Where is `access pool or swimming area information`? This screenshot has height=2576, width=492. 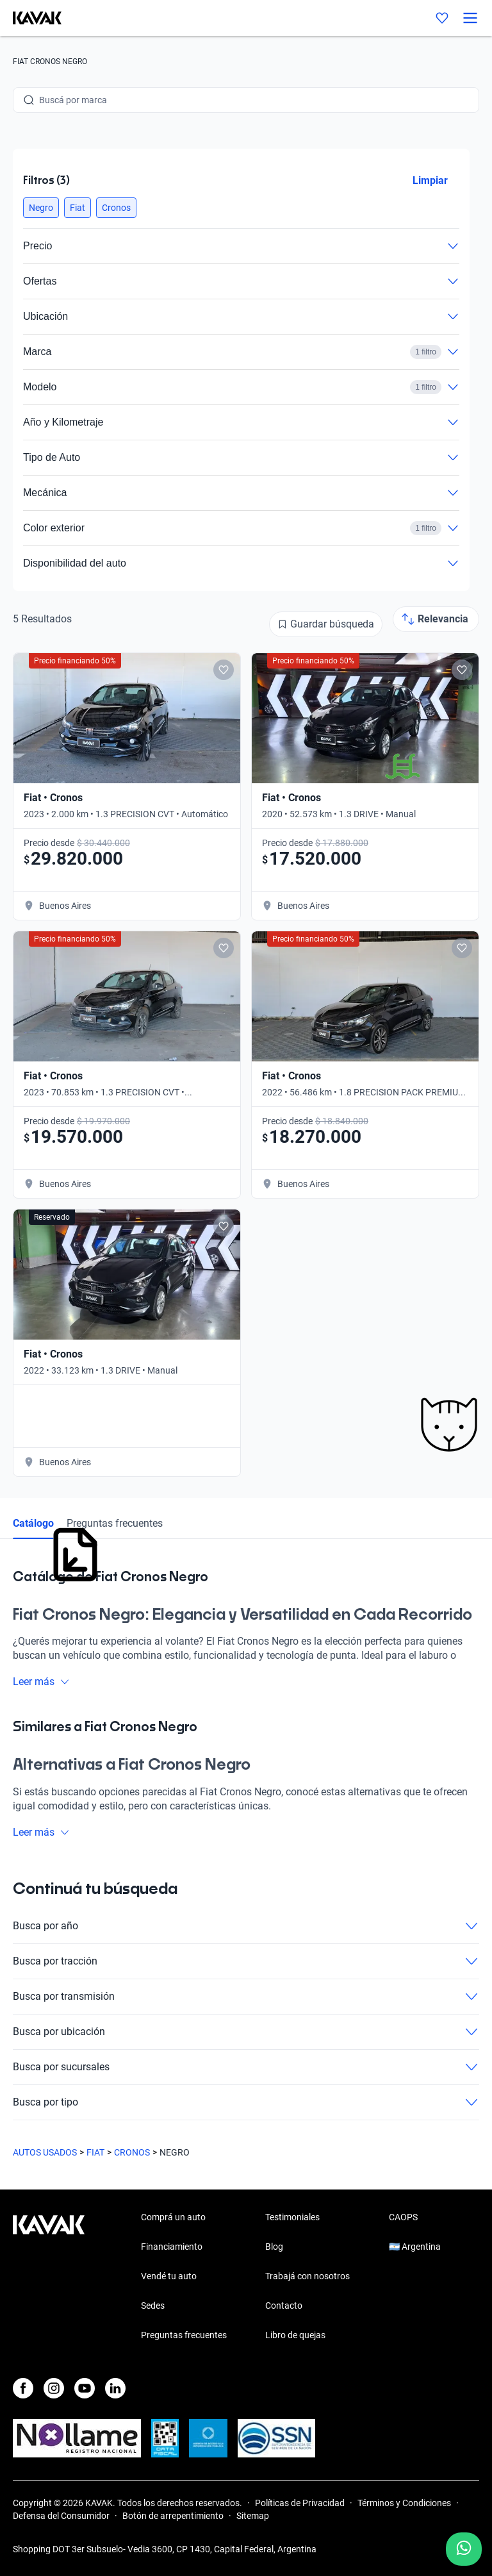
access pool or swimming area information is located at coordinates (402, 766).